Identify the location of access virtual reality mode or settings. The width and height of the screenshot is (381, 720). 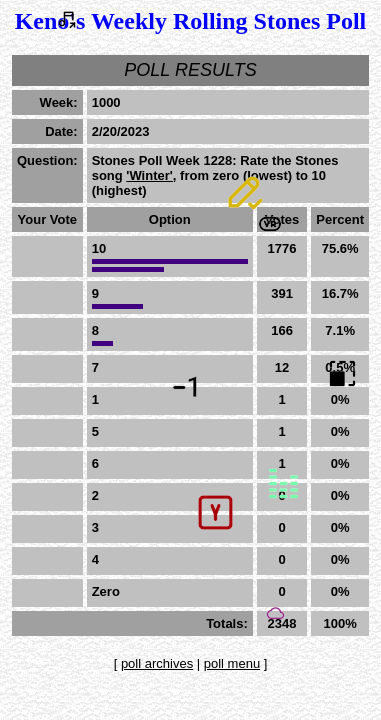
(270, 224).